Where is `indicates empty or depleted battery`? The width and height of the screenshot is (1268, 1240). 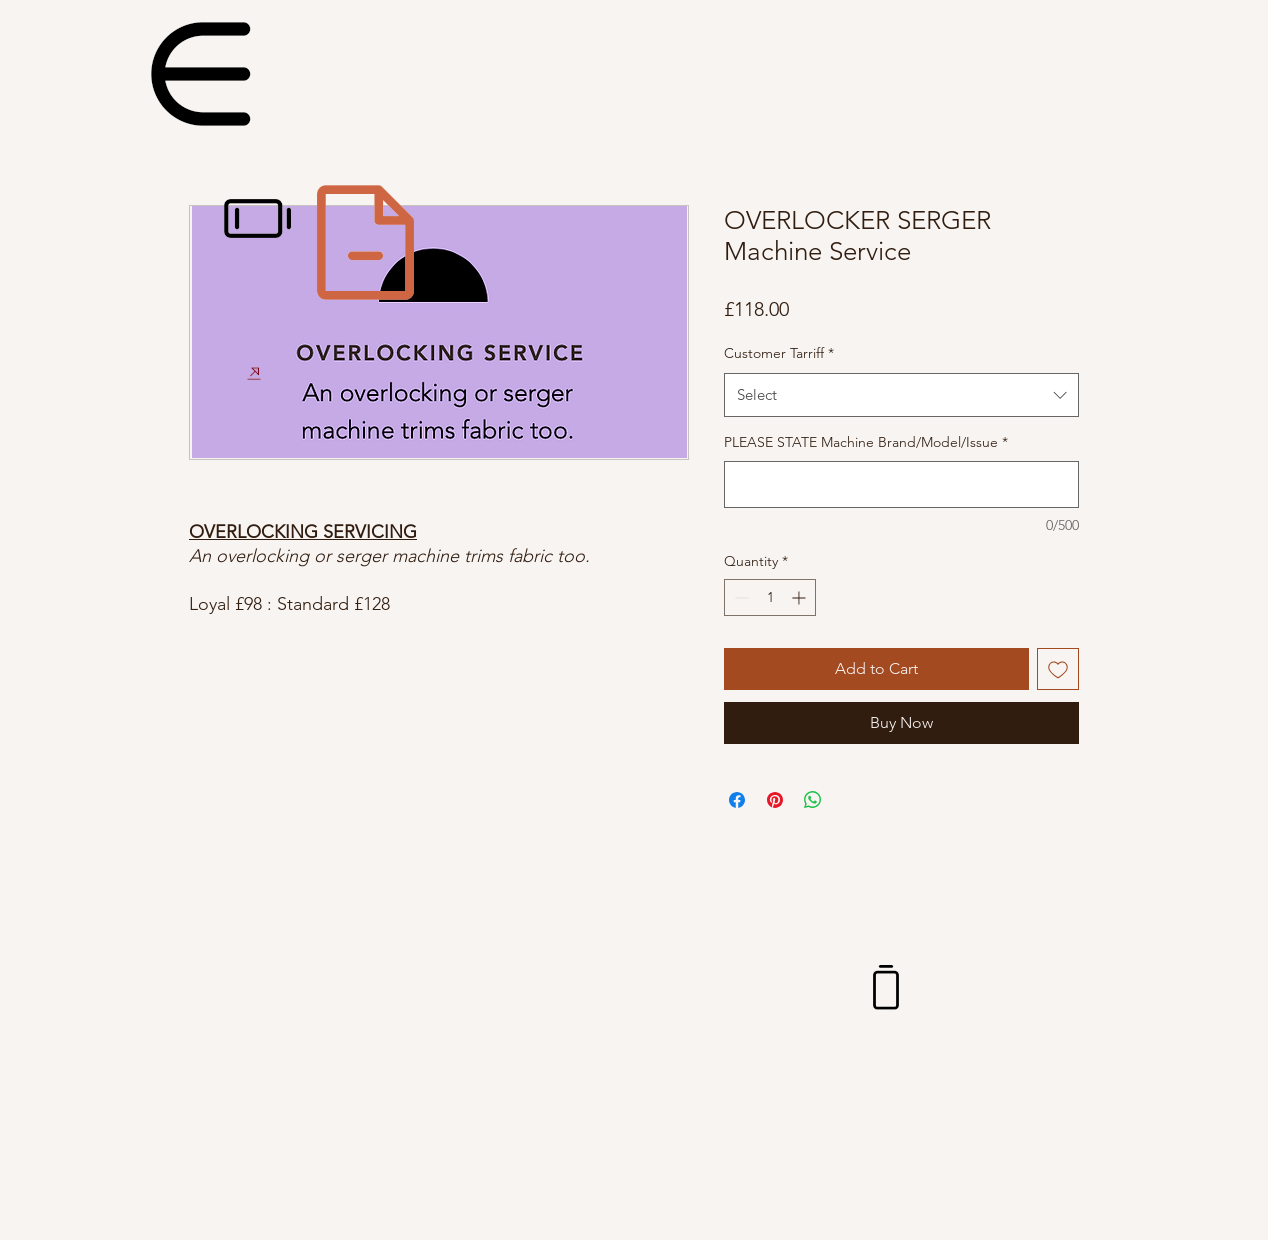
indicates empty or depleted battery is located at coordinates (886, 988).